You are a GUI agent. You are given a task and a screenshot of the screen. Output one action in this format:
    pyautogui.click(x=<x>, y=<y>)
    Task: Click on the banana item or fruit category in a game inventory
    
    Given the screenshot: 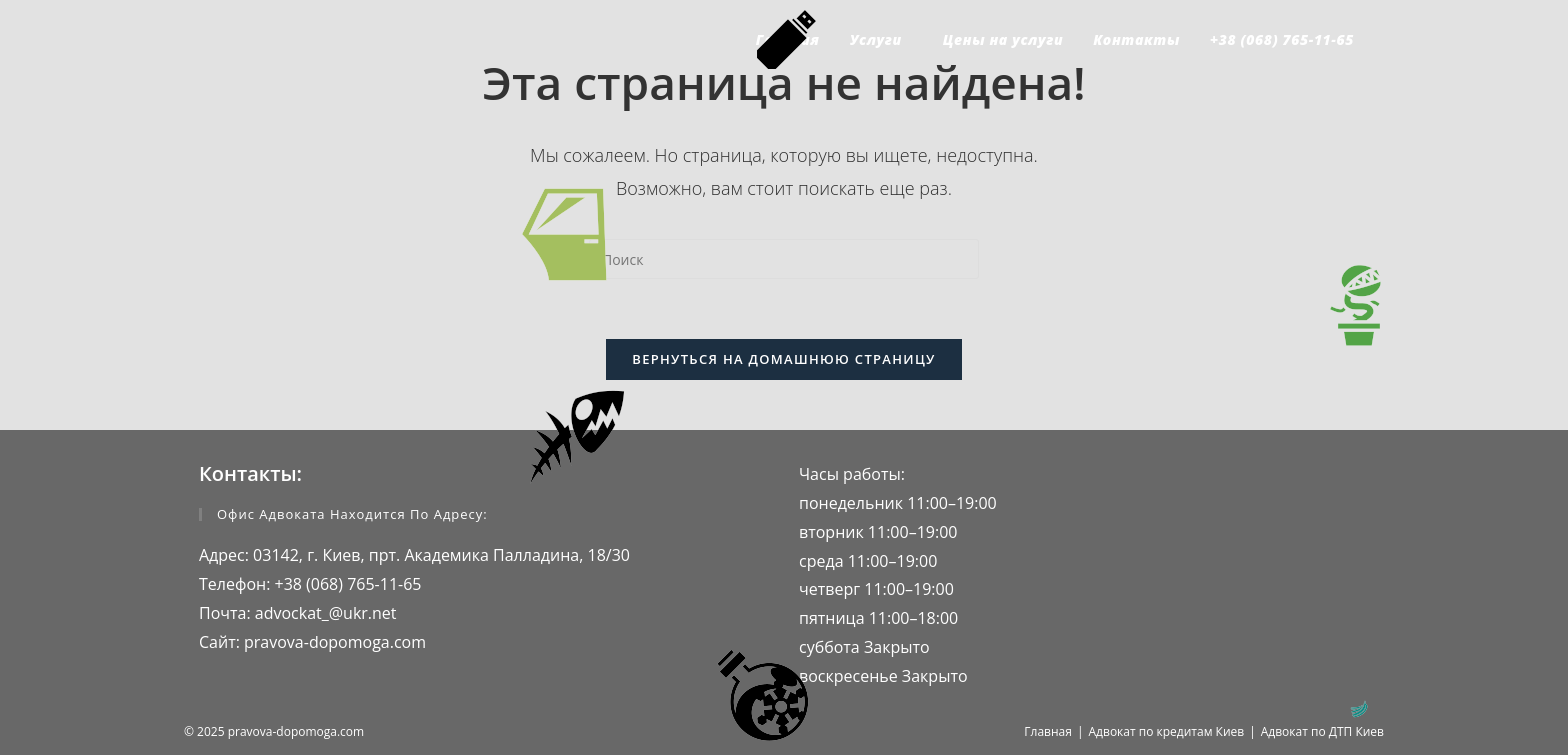 What is the action you would take?
    pyautogui.click(x=1359, y=709)
    